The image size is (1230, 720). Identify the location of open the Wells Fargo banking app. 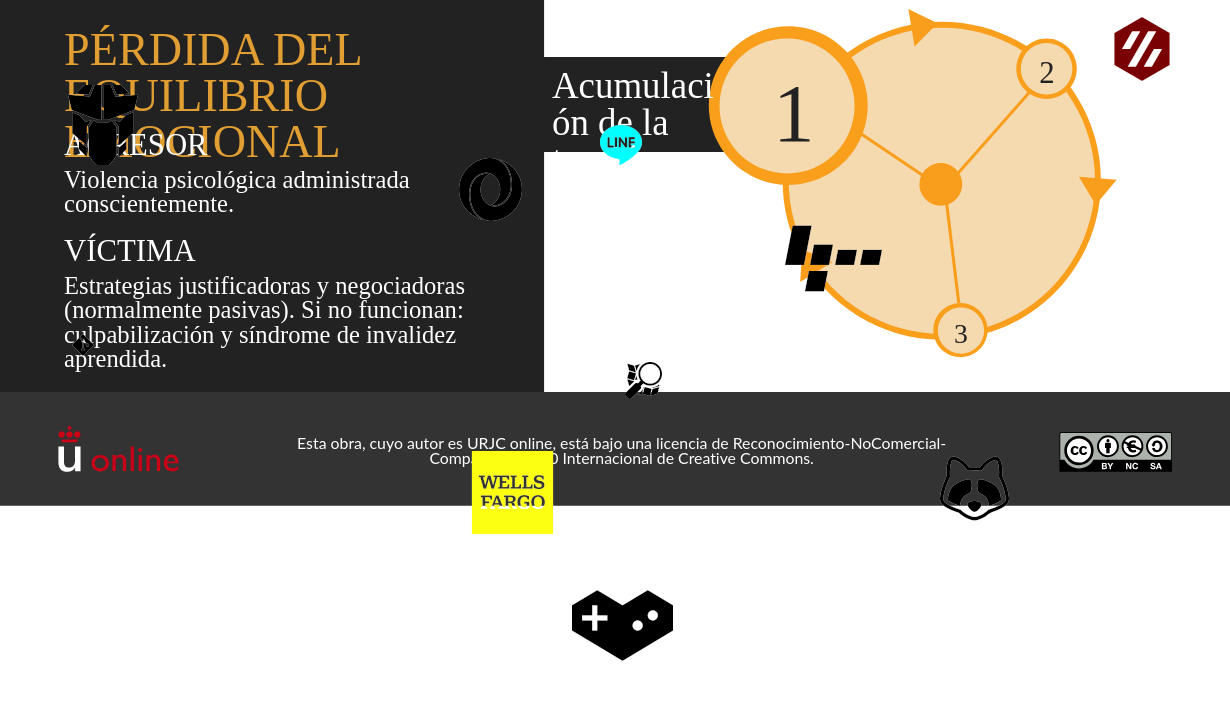
(512, 492).